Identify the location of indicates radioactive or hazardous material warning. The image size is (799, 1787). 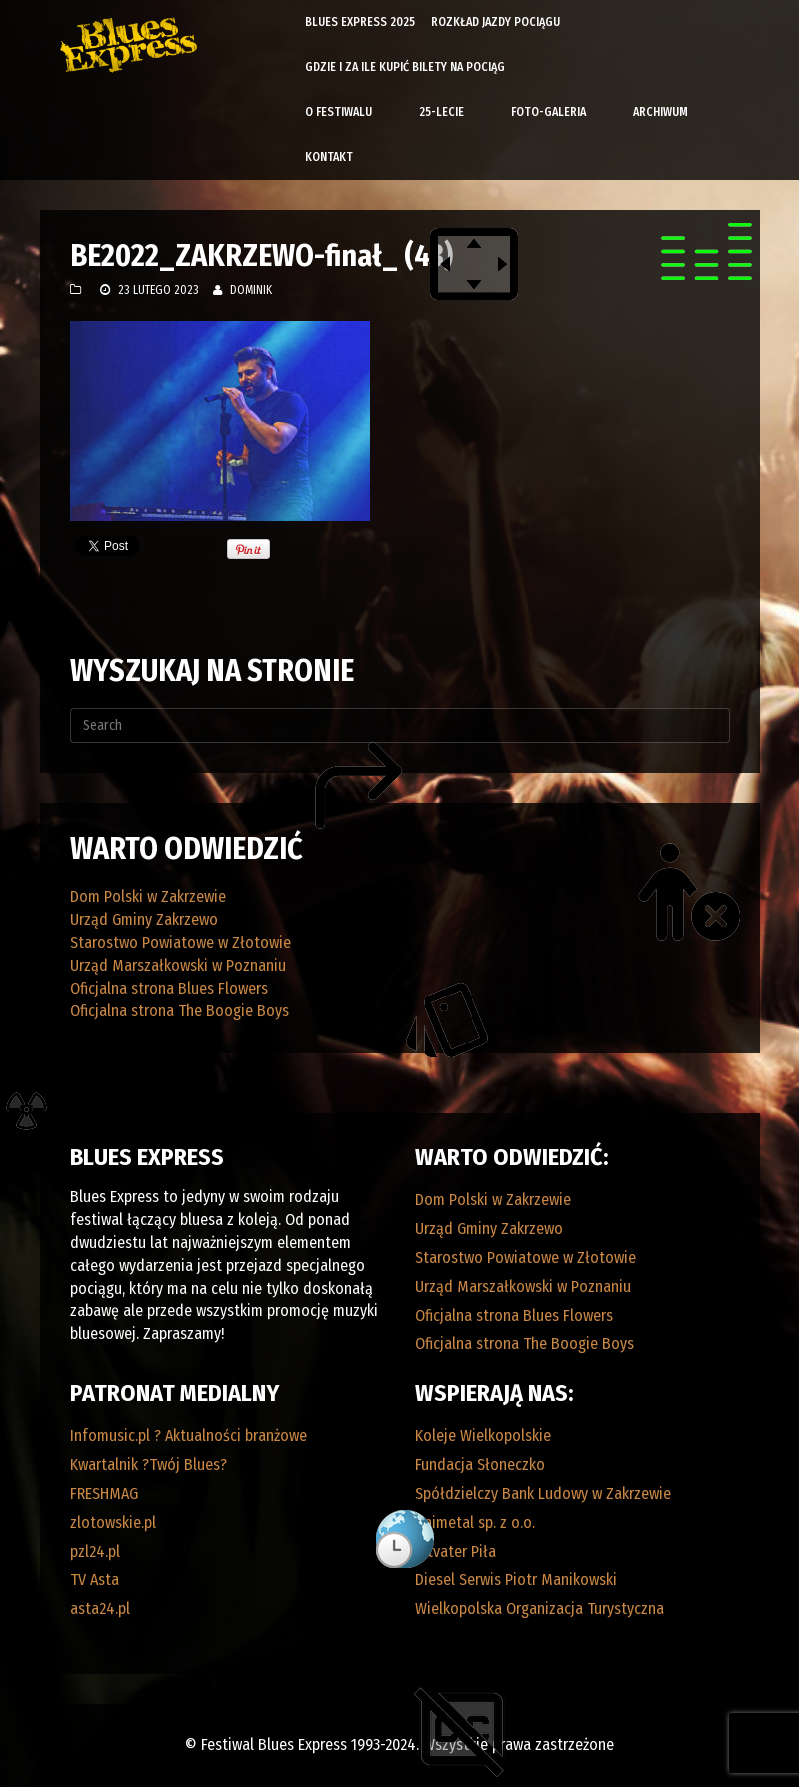
(26, 1109).